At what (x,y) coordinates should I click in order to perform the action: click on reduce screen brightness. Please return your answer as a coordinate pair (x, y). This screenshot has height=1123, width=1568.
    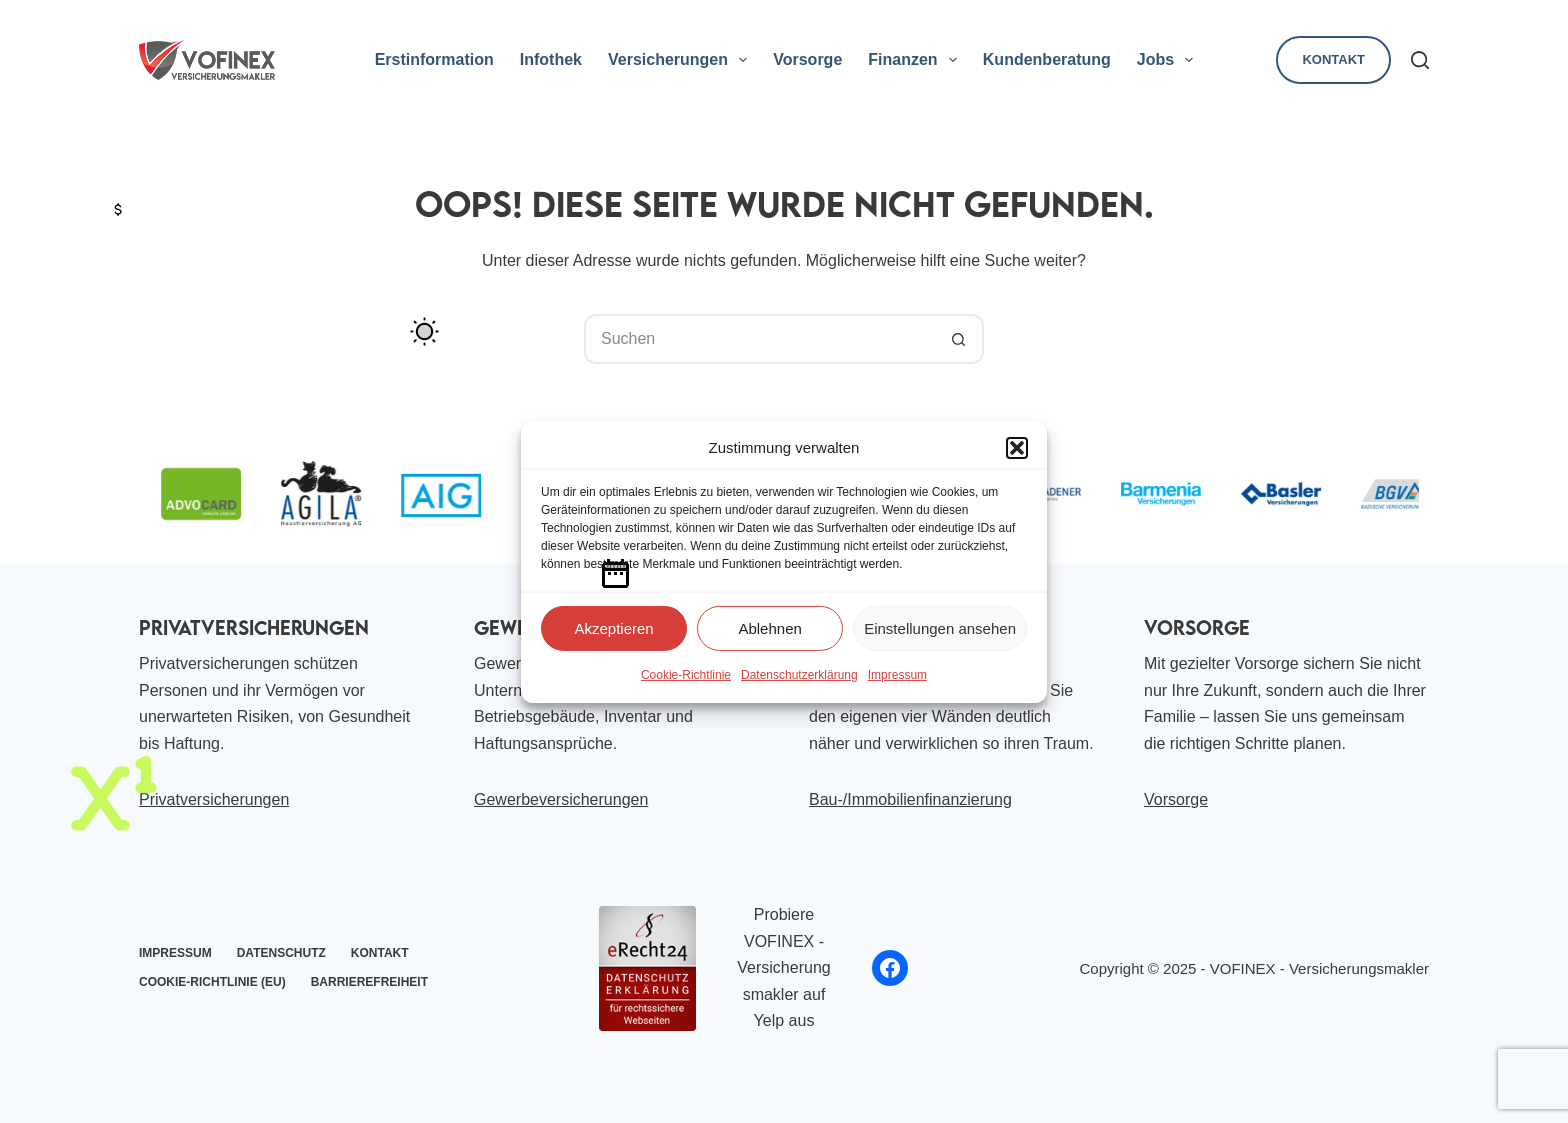
    Looking at the image, I should click on (424, 331).